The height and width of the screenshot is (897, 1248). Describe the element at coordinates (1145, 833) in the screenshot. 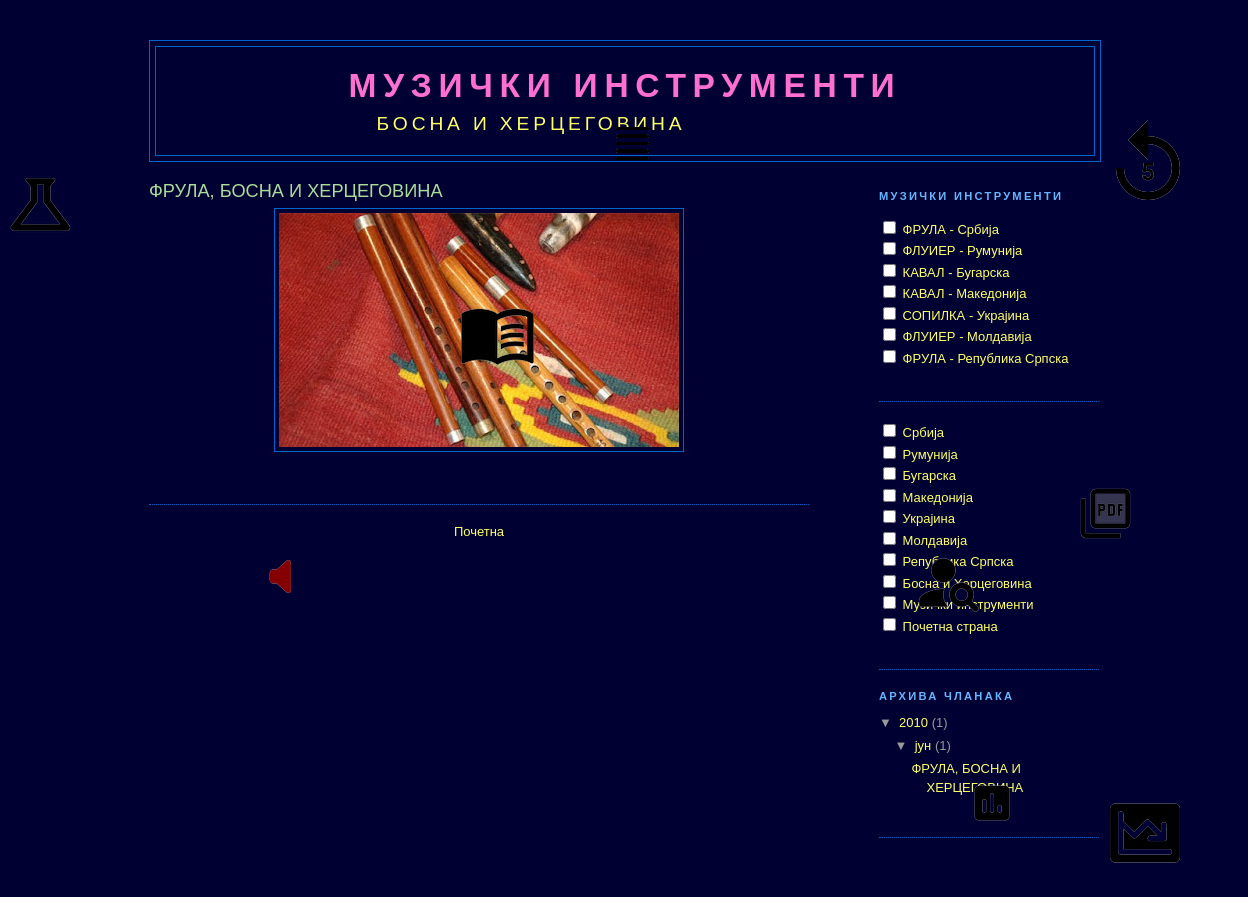

I see `view declining trend or performance data` at that location.